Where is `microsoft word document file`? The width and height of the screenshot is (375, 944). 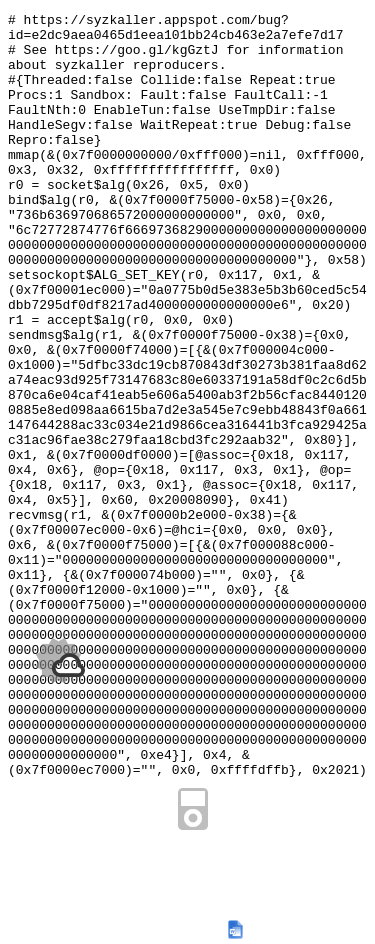
microsoft word document file is located at coordinates (235, 929).